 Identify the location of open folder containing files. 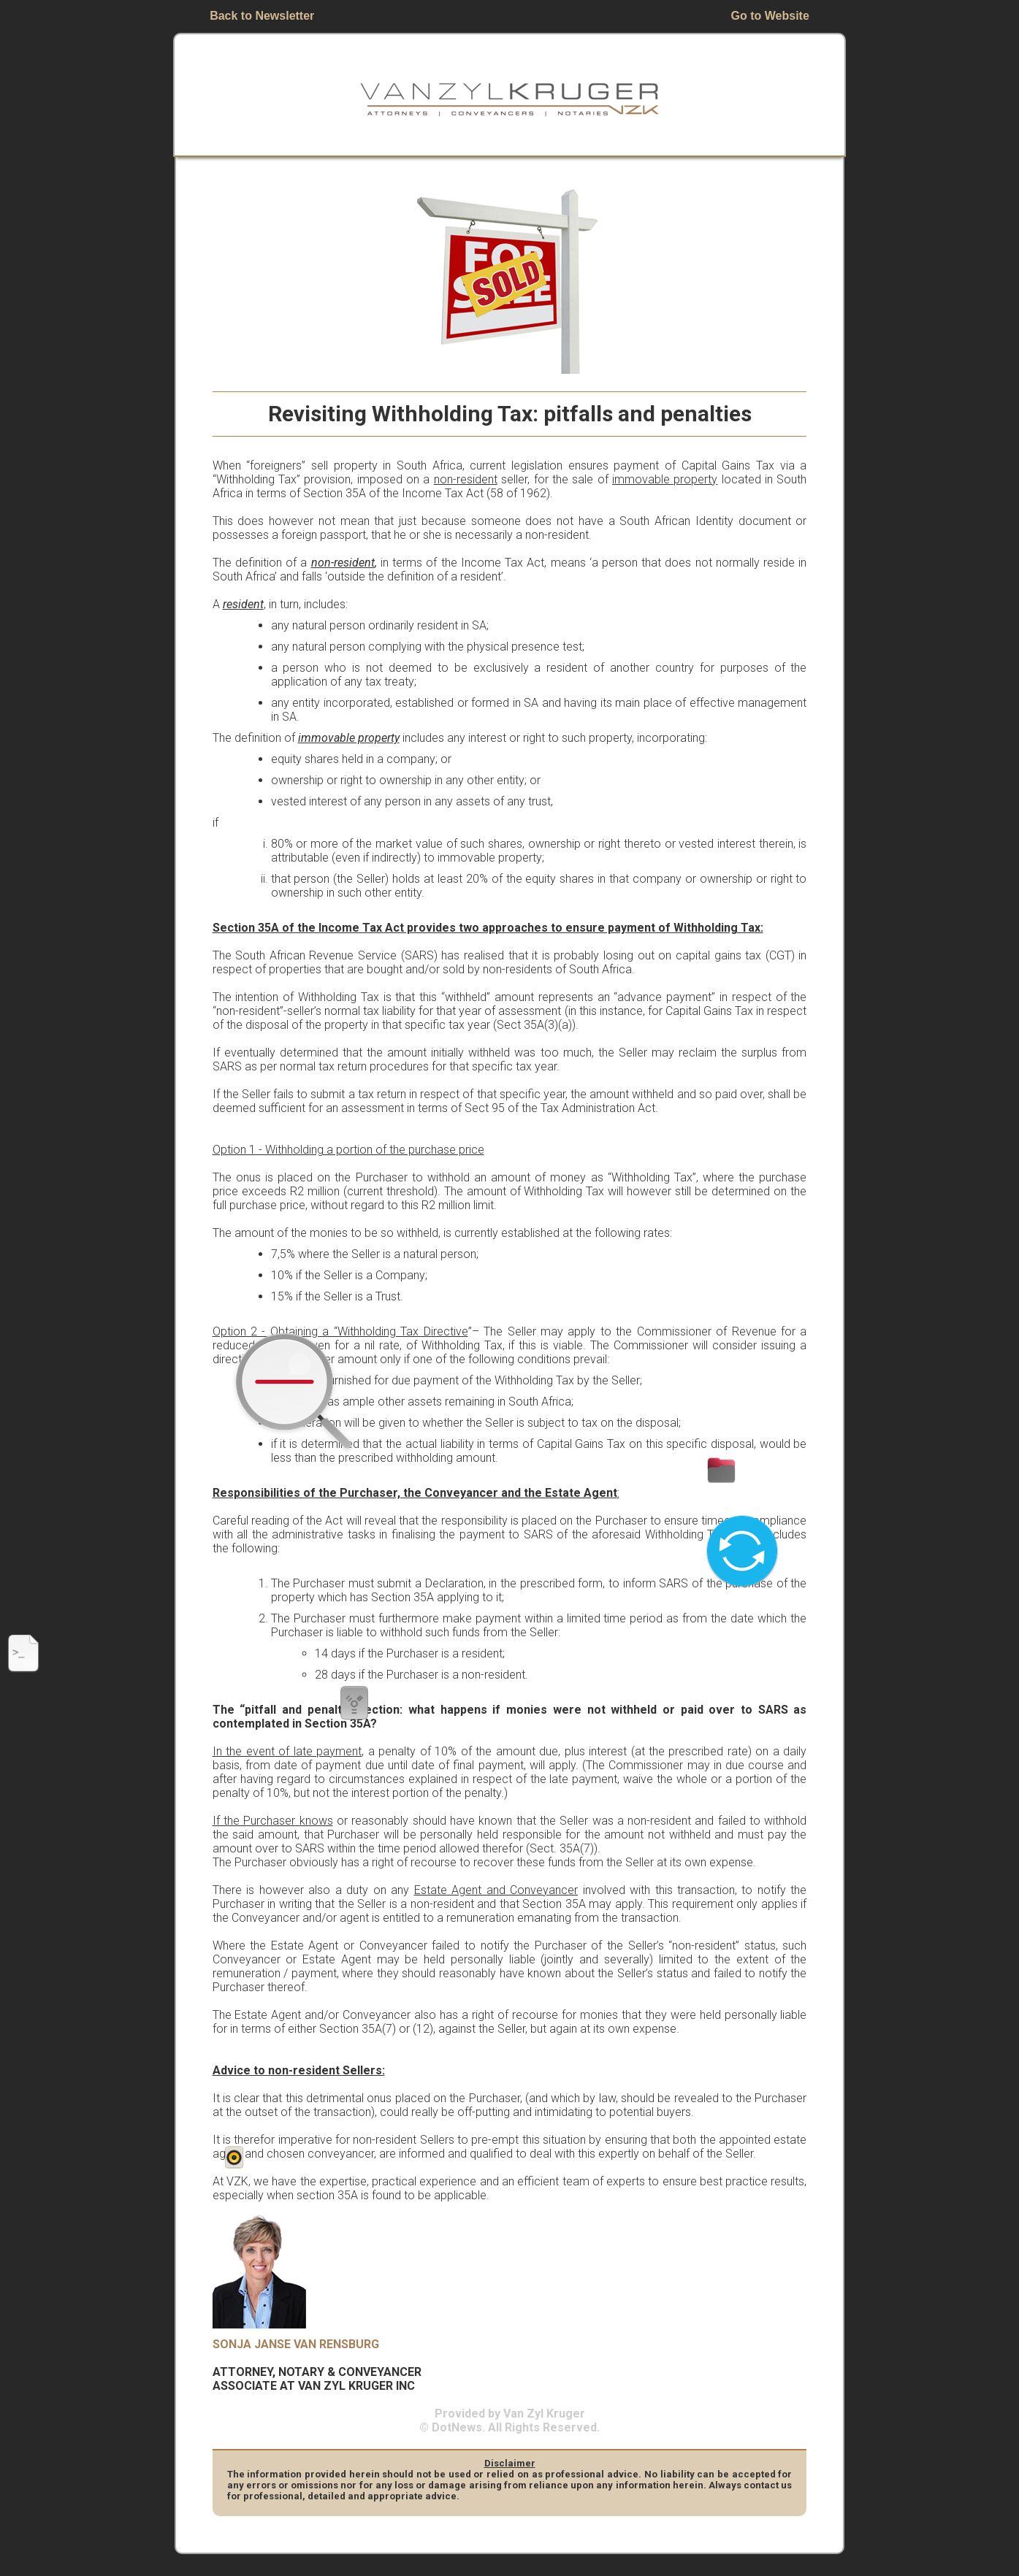
(721, 1470).